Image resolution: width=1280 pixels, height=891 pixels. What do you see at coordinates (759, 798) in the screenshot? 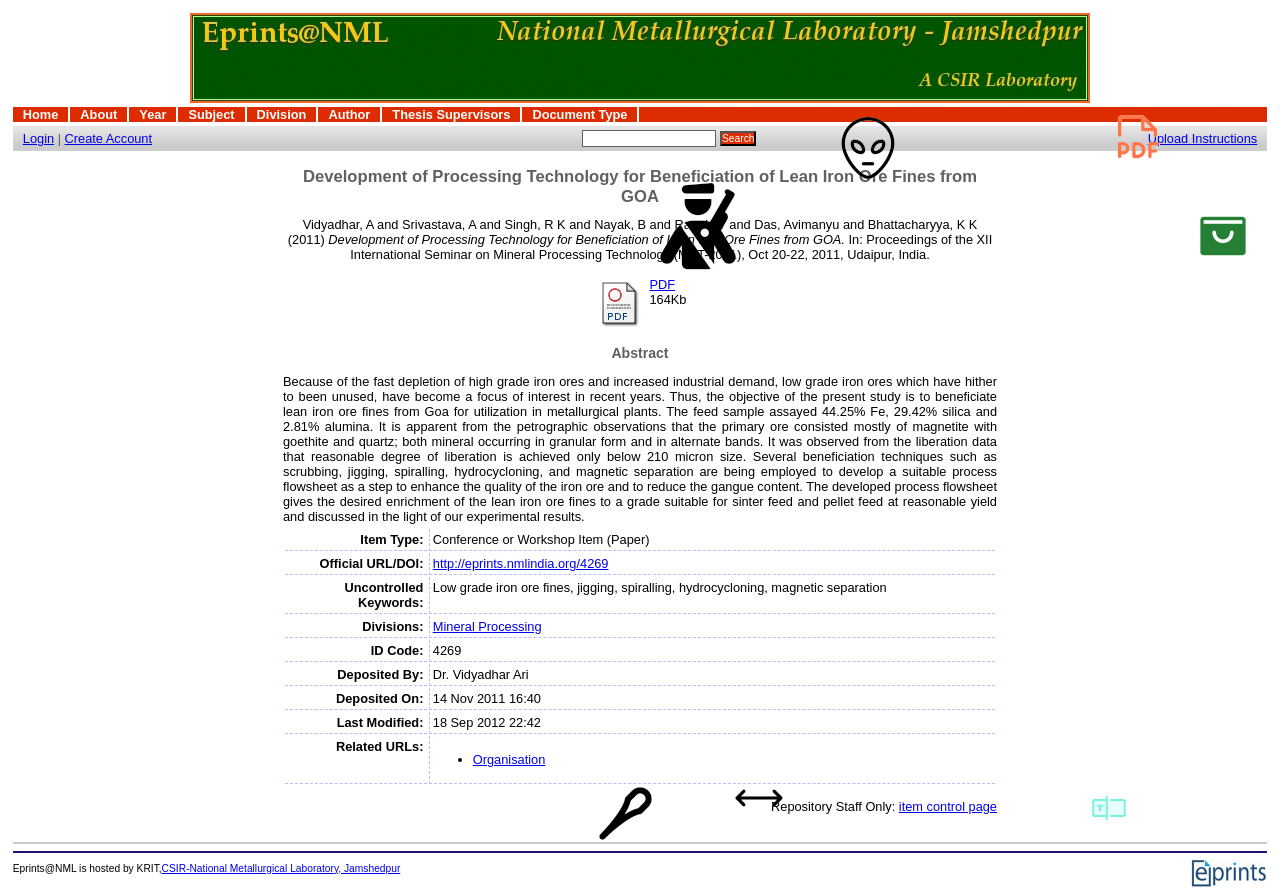
I see `adjust horizontal spacing or width` at bounding box center [759, 798].